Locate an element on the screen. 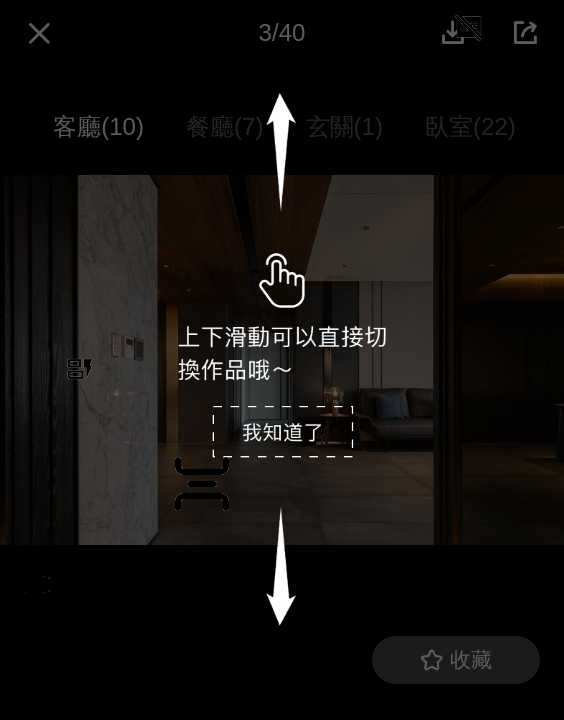  closed captions are disabled is located at coordinates (469, 27).